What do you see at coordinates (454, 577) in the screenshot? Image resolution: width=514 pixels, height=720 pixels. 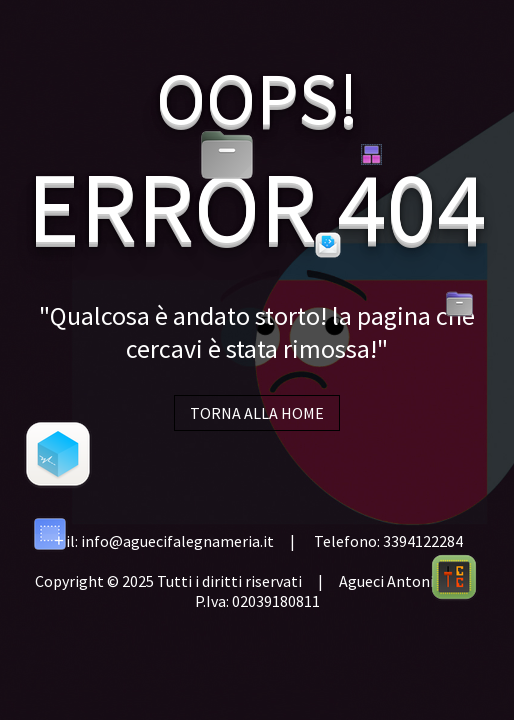 I see `open corectrl system utility` at bounding box center [454, 577].